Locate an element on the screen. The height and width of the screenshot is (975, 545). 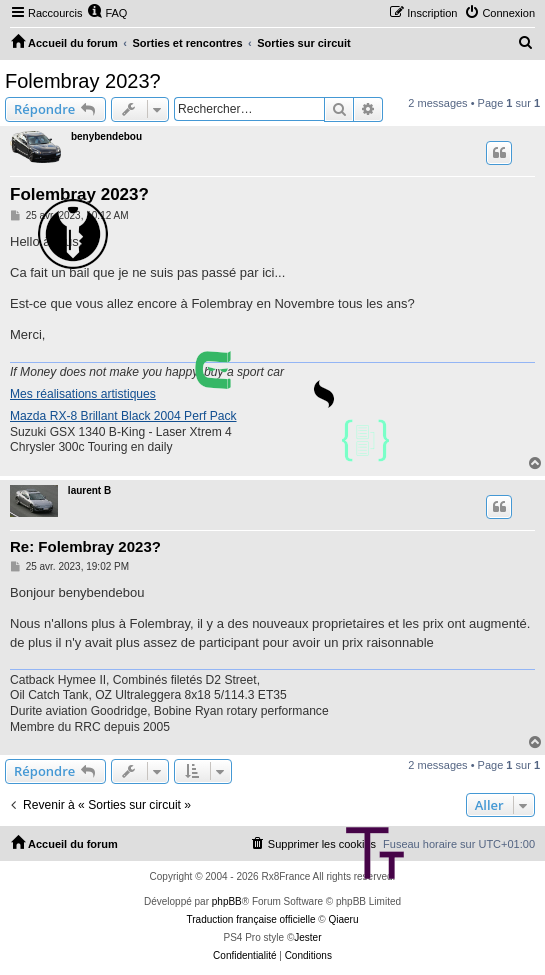
open keepassxc password manager is located at coordinates (73, 234).